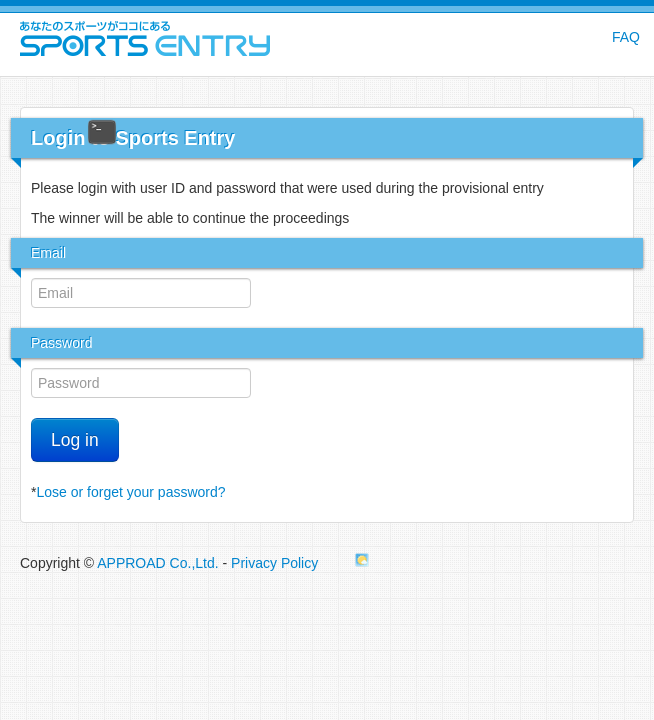  Describe the element at coordinates (102, 132) in the screenshot. I see `open the bash terminal application` at that location.